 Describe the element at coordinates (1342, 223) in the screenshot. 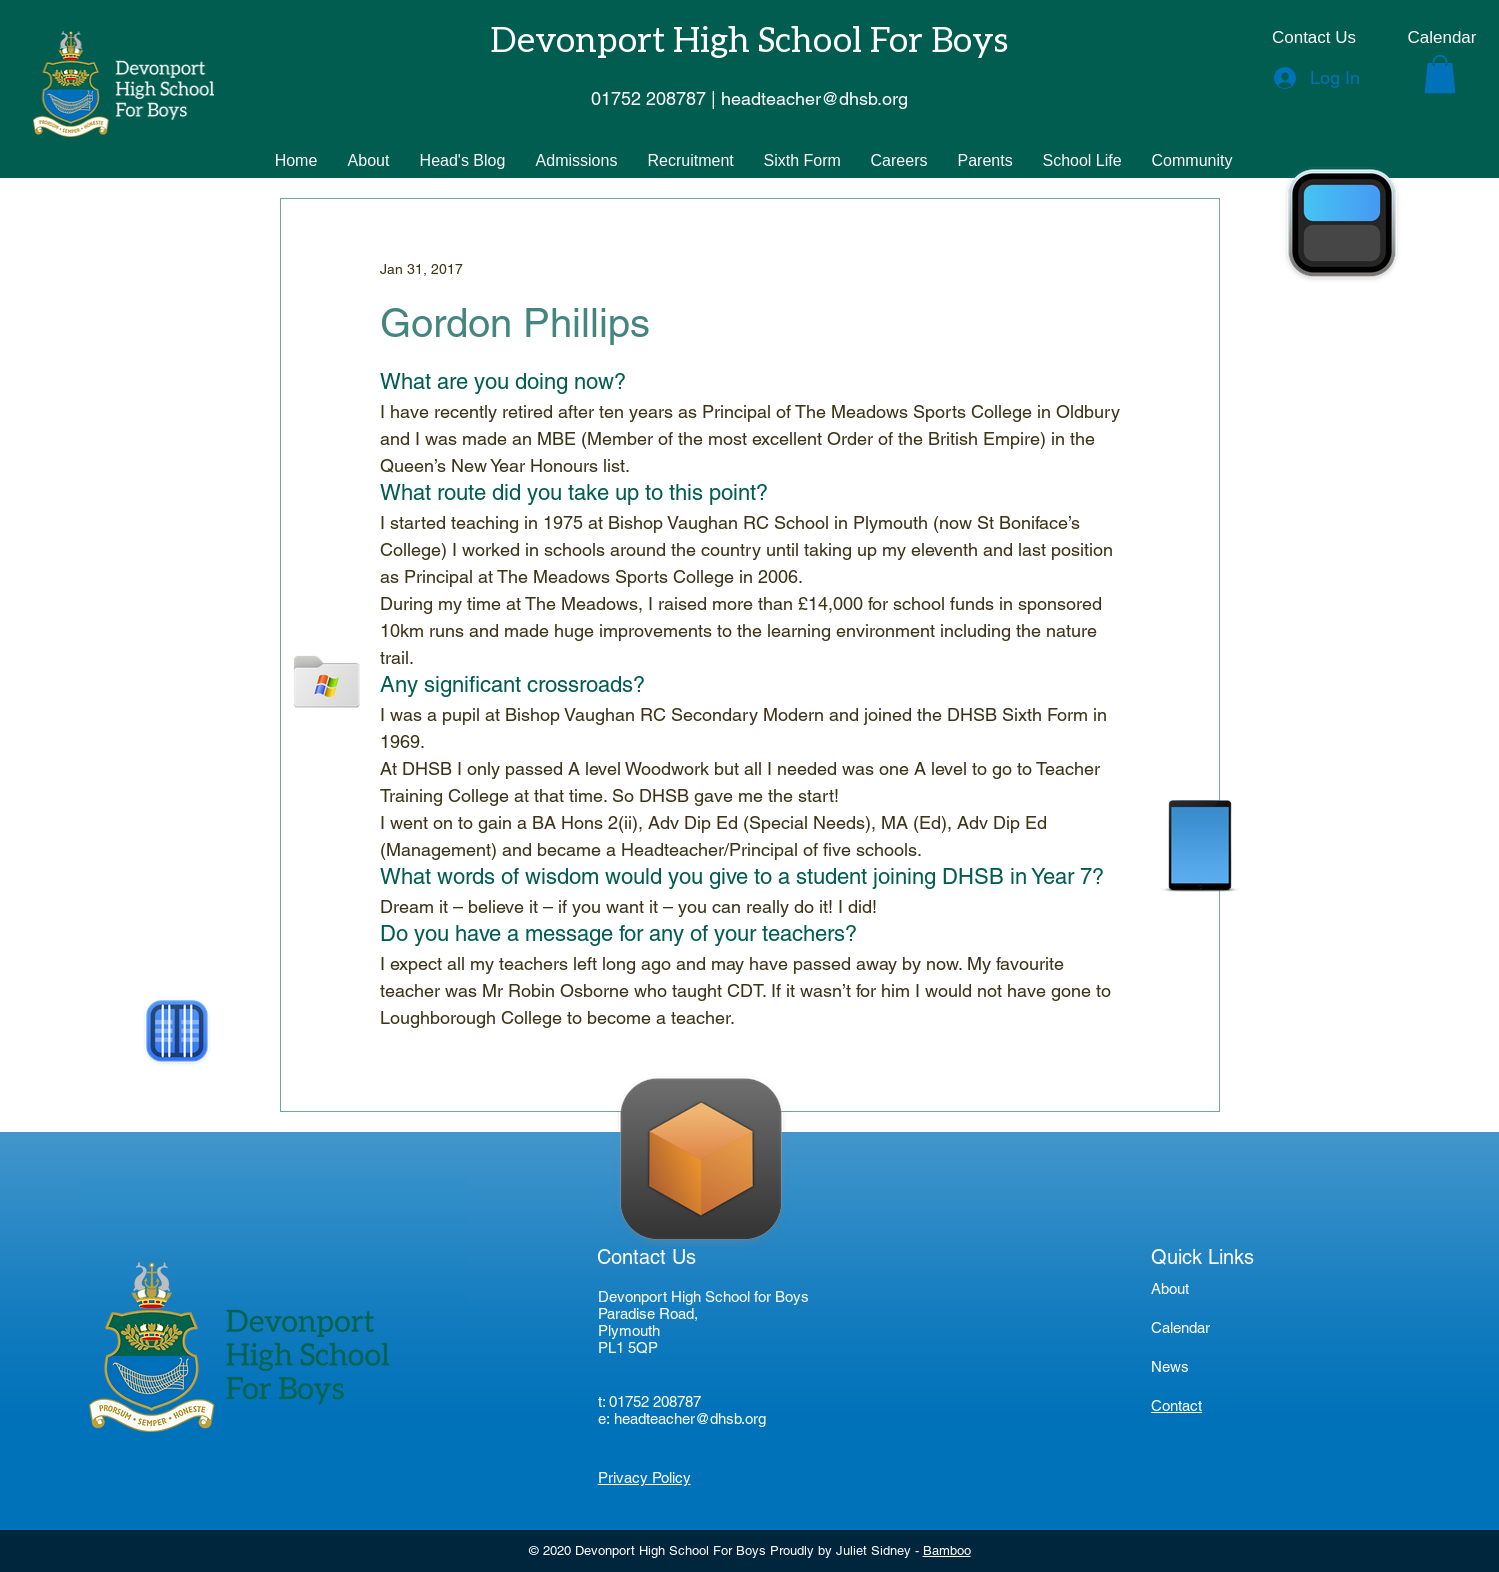

I see `open desktop activities preferences` at that location.